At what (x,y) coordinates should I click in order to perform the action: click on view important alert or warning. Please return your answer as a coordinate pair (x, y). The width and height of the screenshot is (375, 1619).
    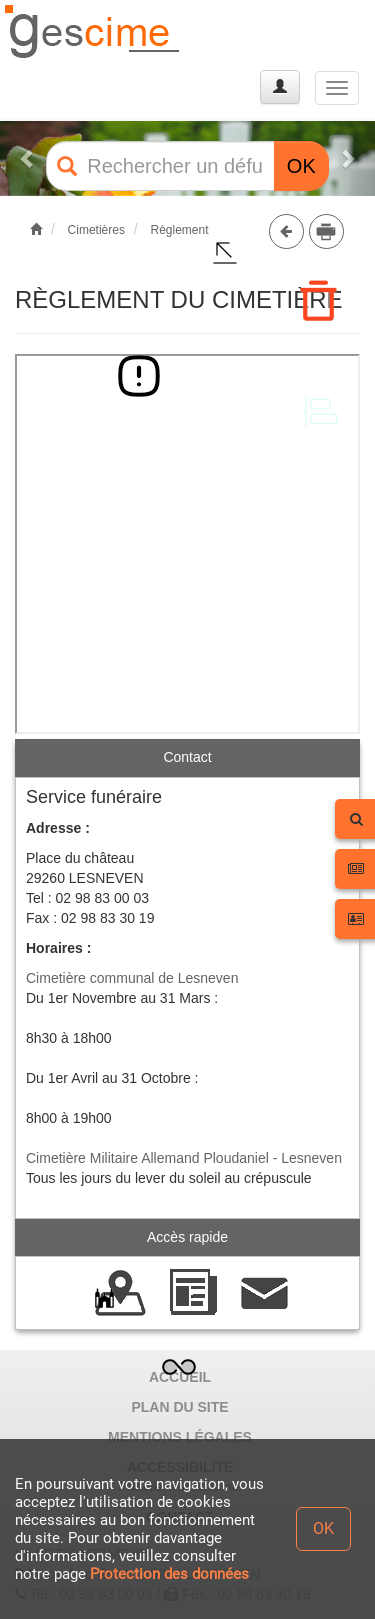
    Looking at the image, I should click on (139, 376).